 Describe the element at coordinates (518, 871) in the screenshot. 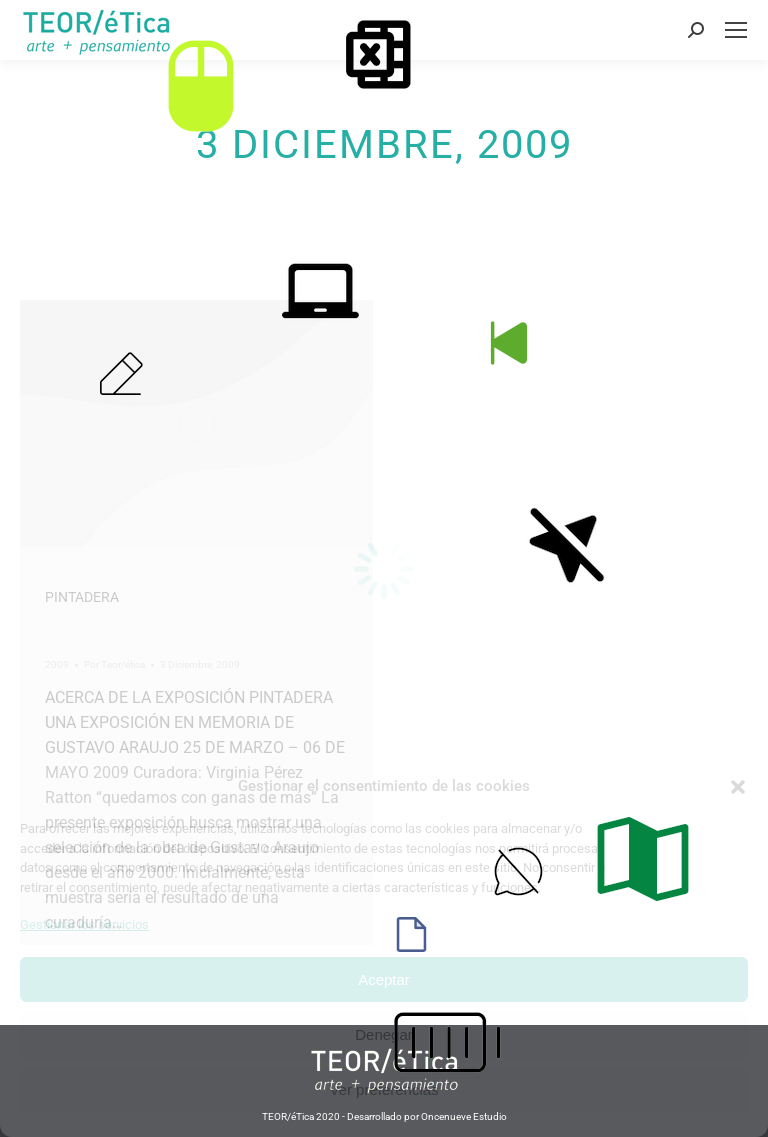

I see `mute or disable chat notifications` at that location.